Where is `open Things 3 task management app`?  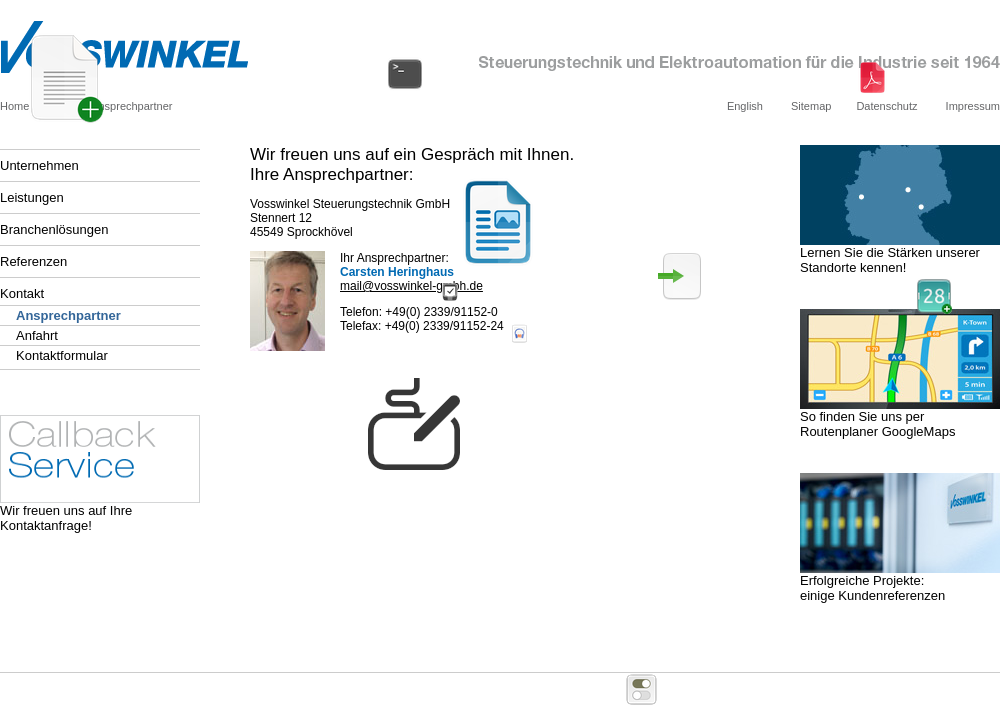
open Things 3 task management app is located at coordinates (450, 292).